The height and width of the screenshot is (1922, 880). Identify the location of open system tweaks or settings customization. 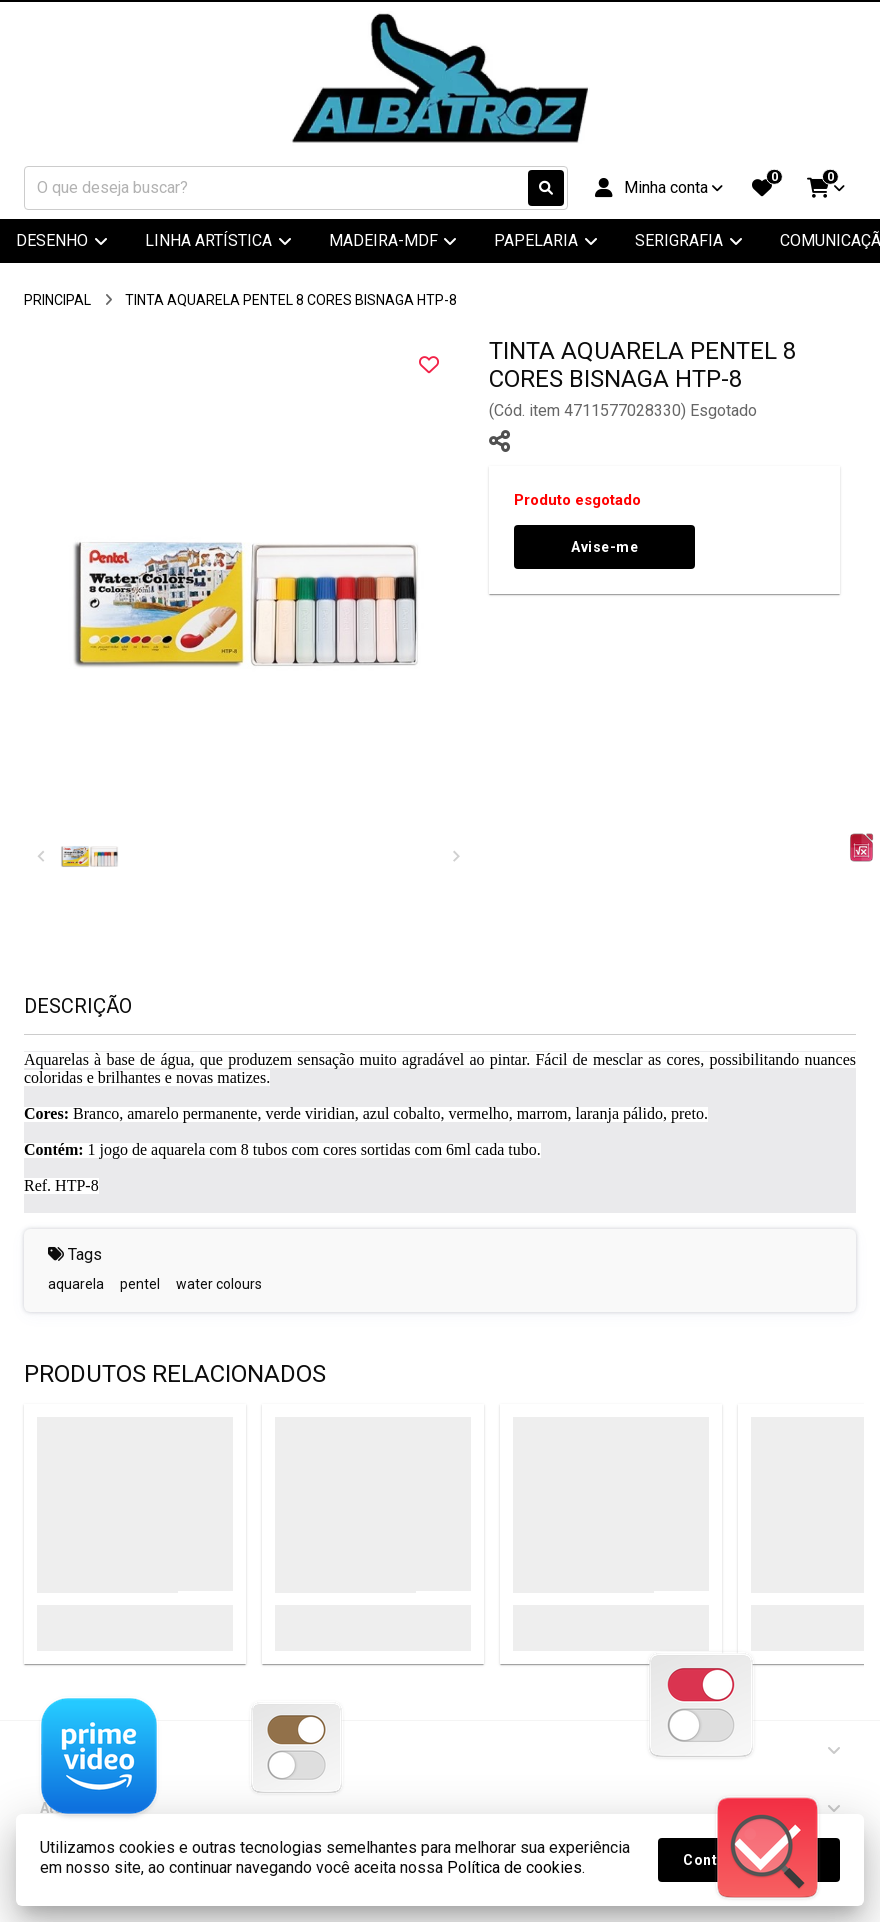
(701, 1705).